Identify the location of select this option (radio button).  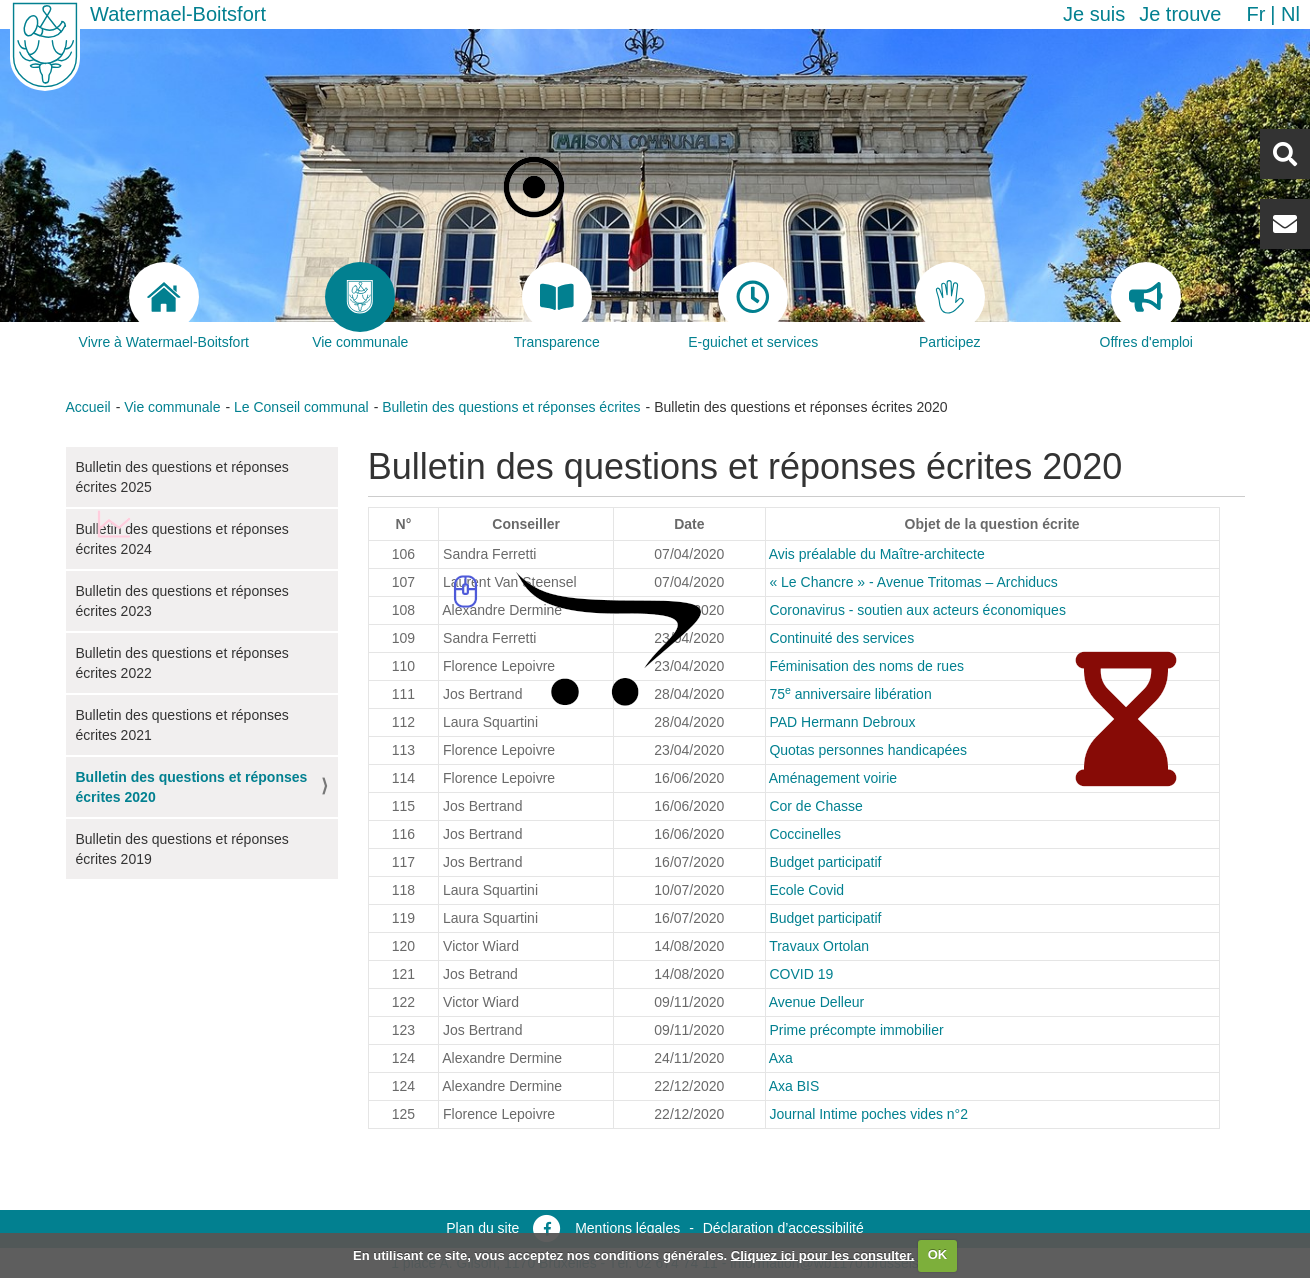
(534, 187).